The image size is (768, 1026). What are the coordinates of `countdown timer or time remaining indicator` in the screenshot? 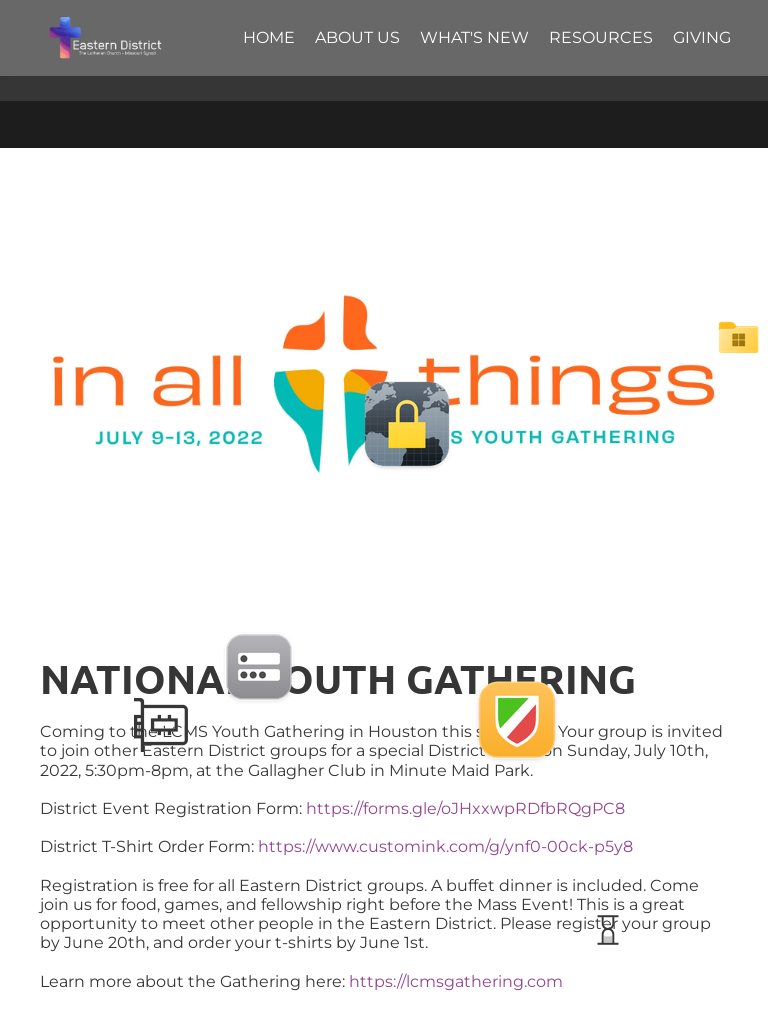 It's located at (608, 930).